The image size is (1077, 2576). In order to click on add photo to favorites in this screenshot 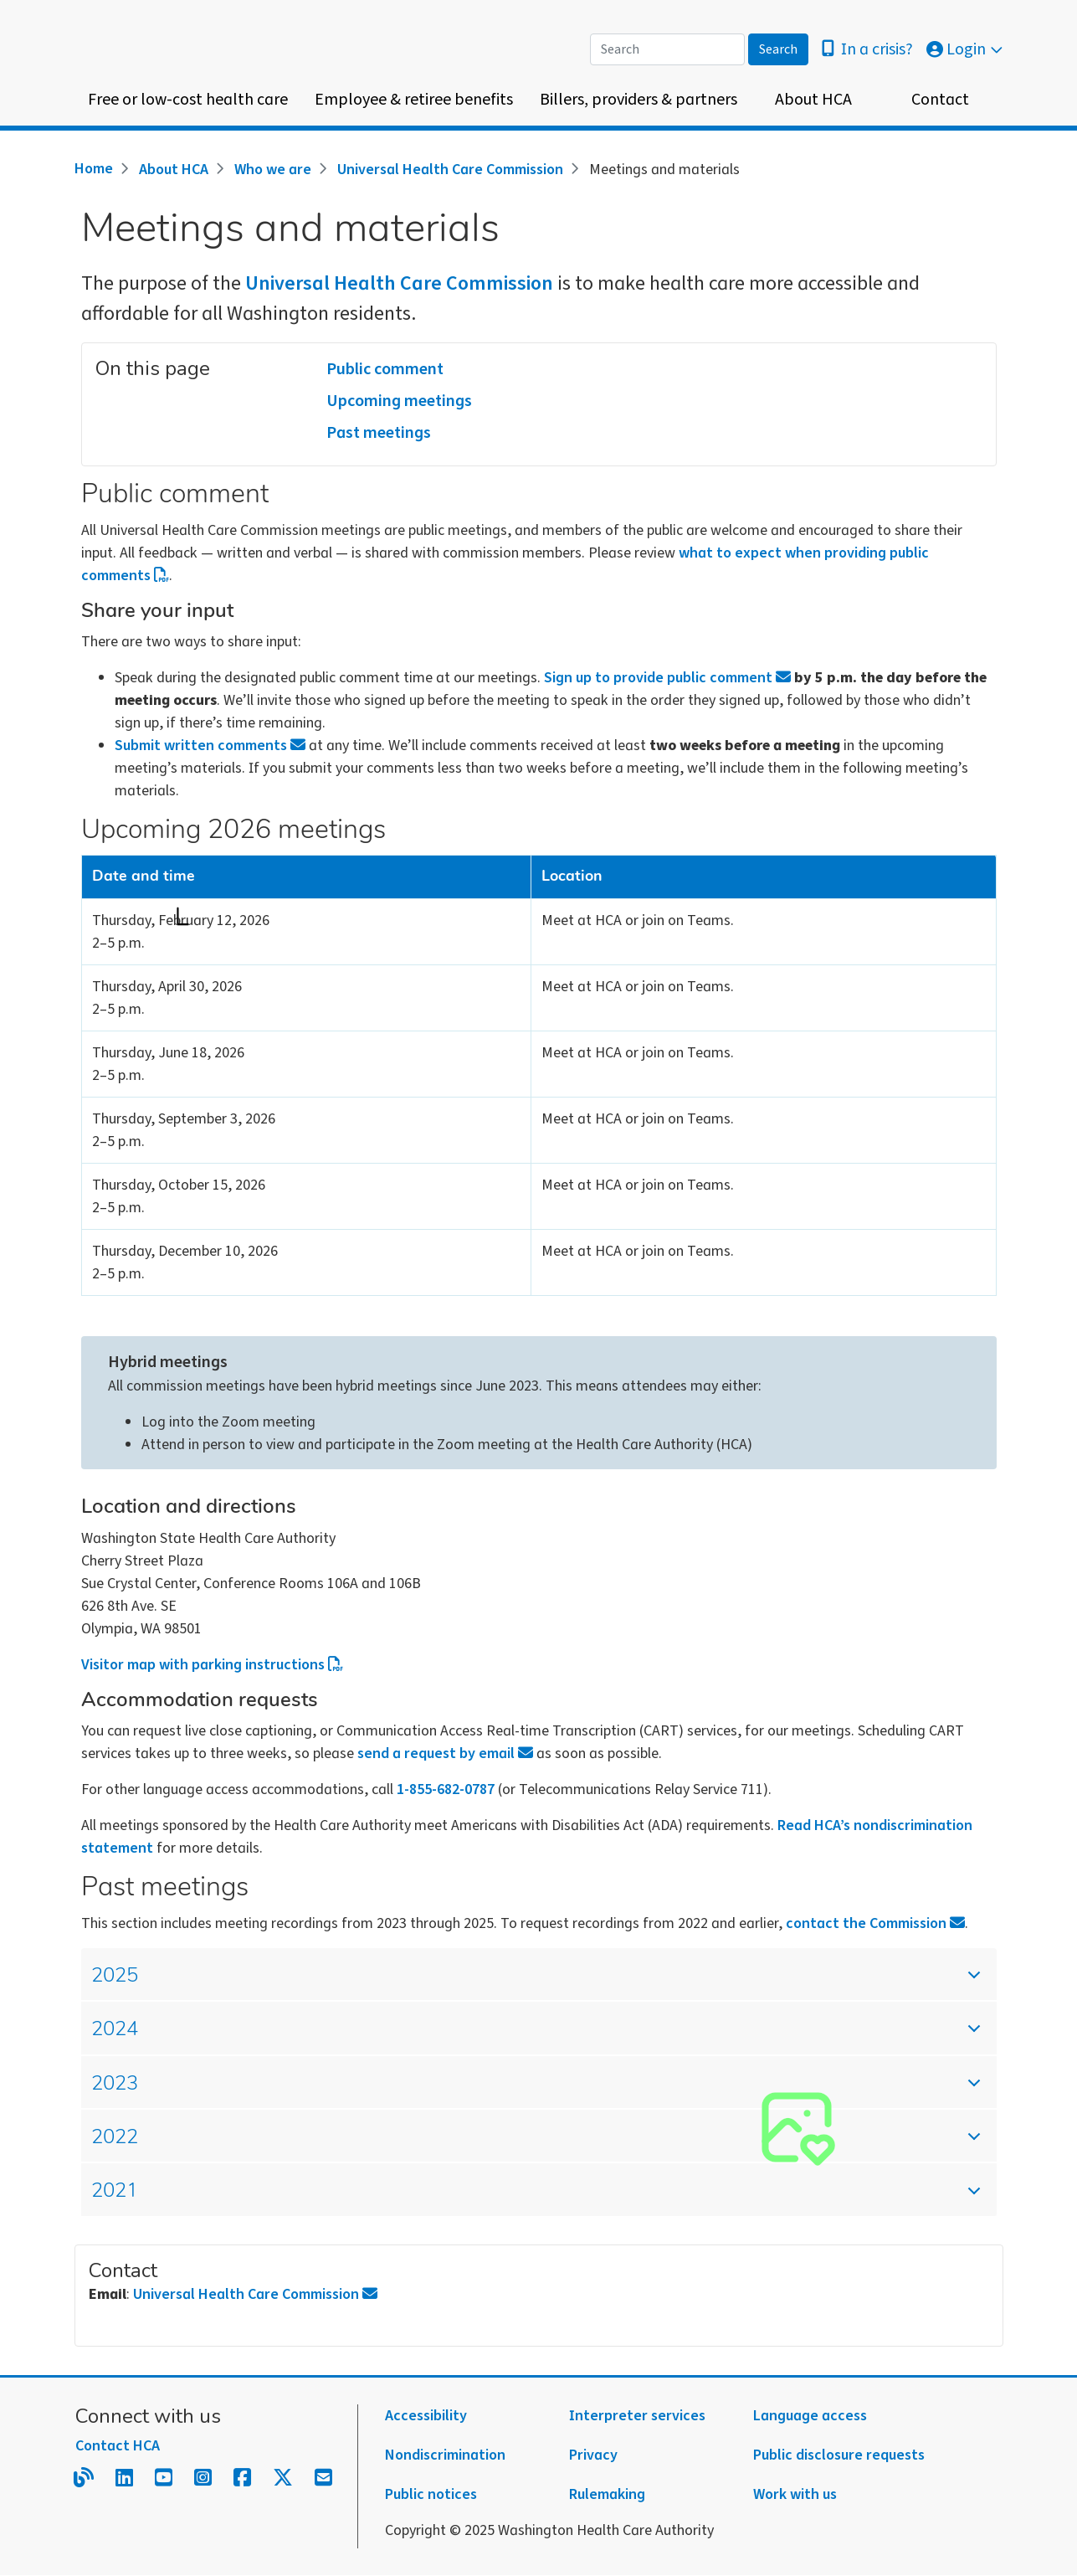, I will do `click(797, 2127)`.